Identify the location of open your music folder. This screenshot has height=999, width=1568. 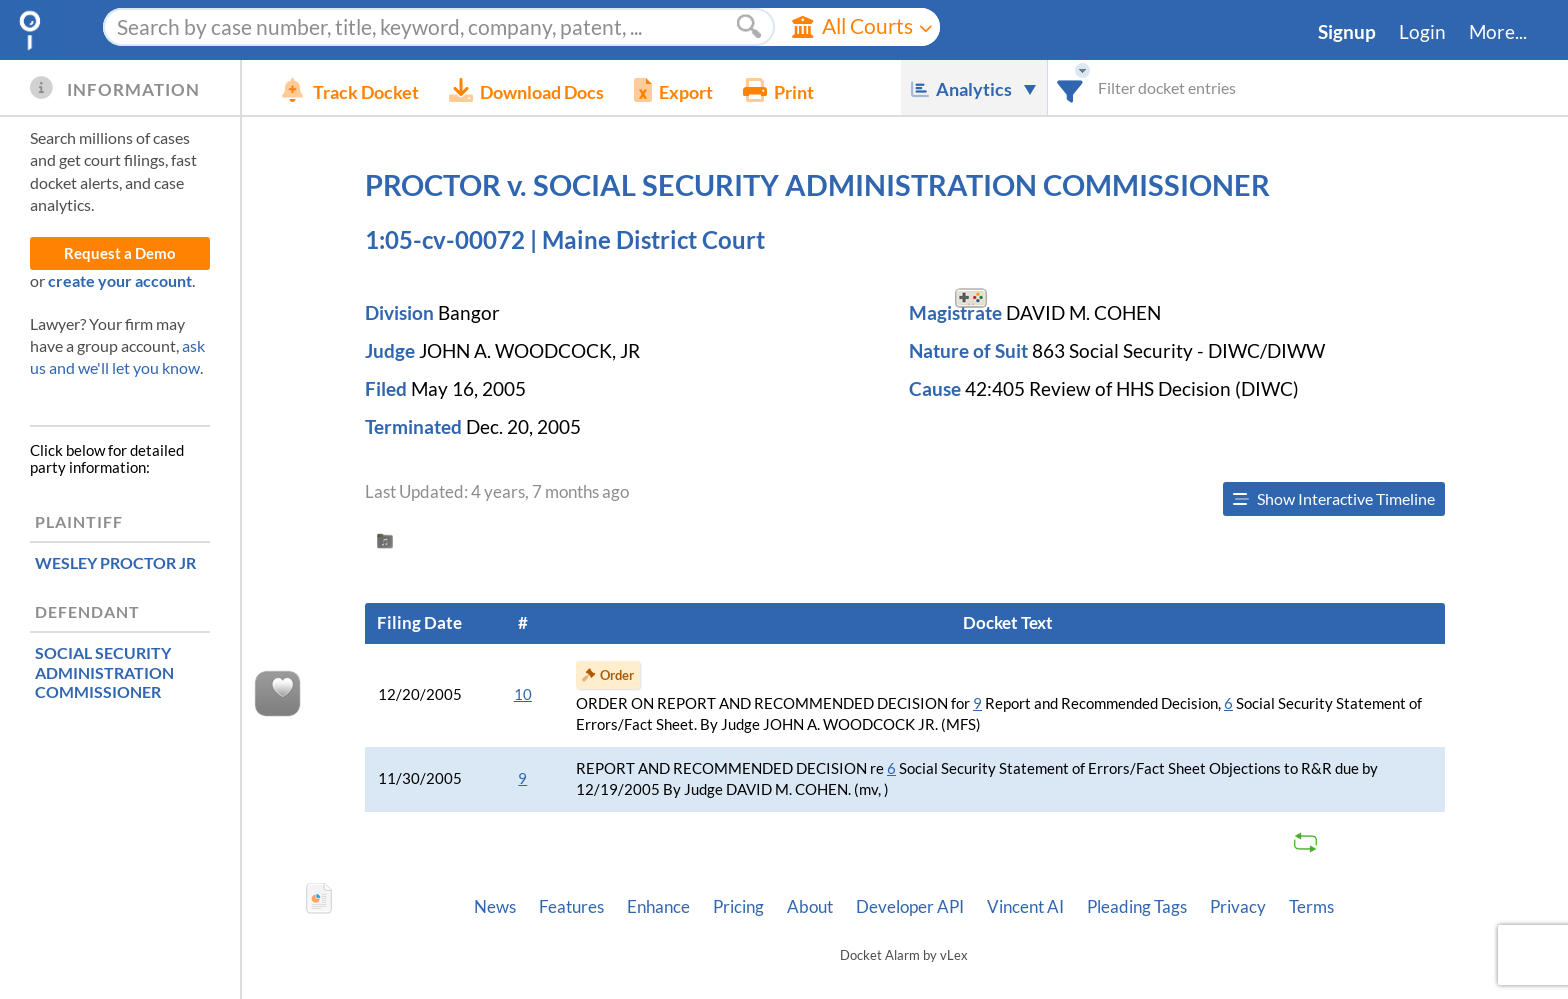
(385, 541).